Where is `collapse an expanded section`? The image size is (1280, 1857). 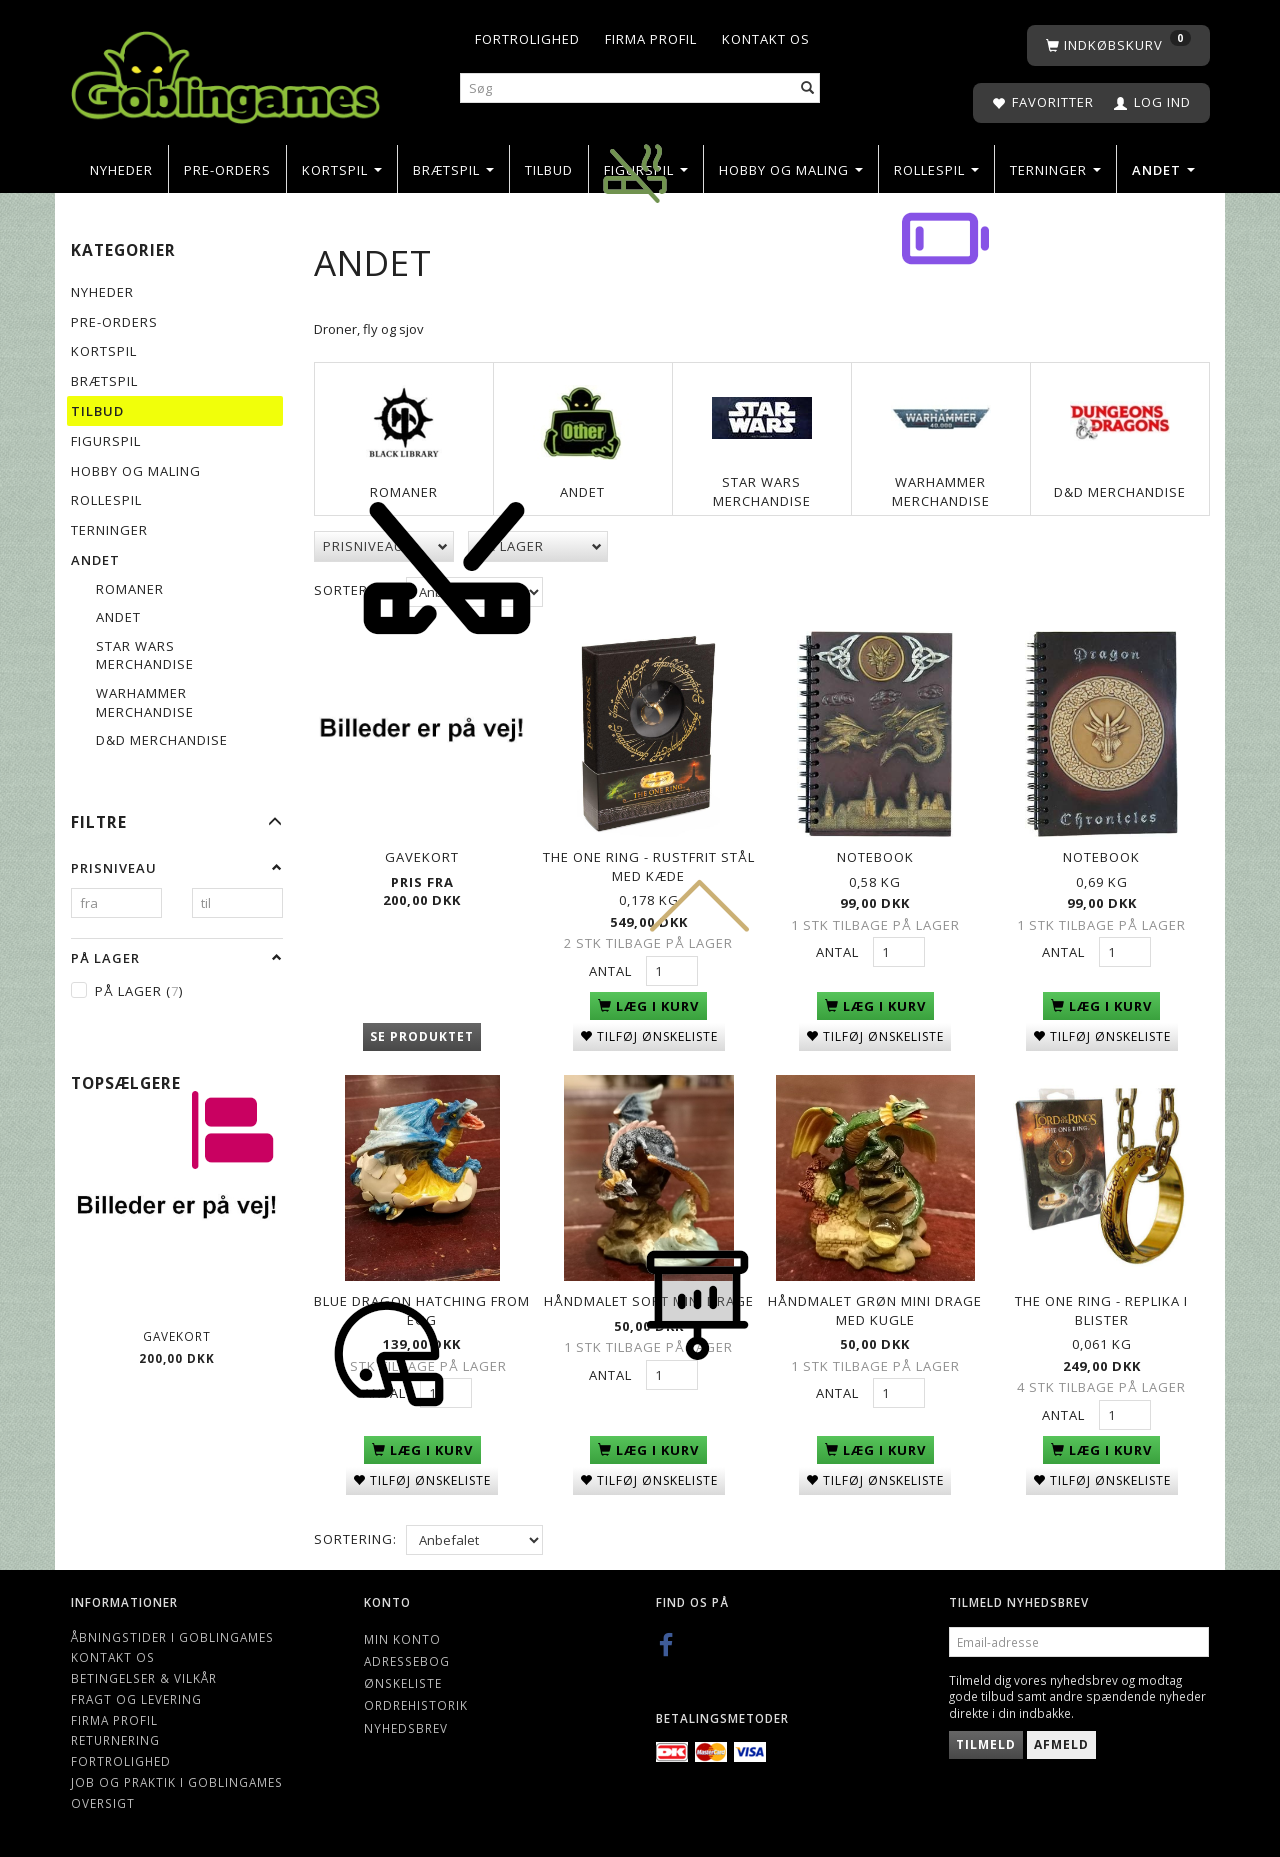 collapse an expanded section is located at coordinates (699, 910).